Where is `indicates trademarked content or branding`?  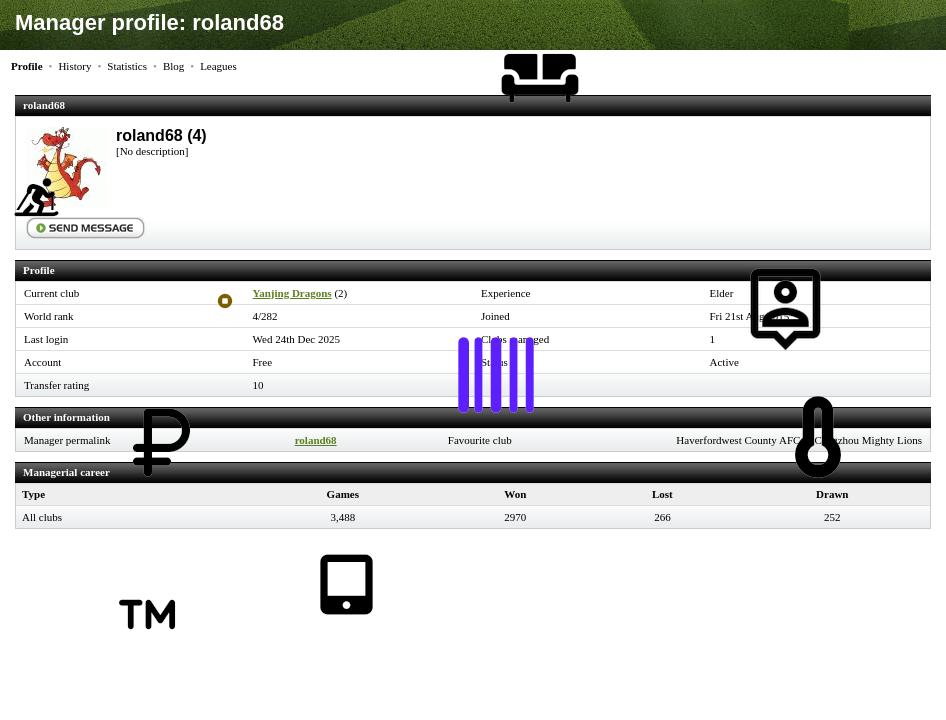 indicates trademarked content or branding is located at coordinates (148, 614).